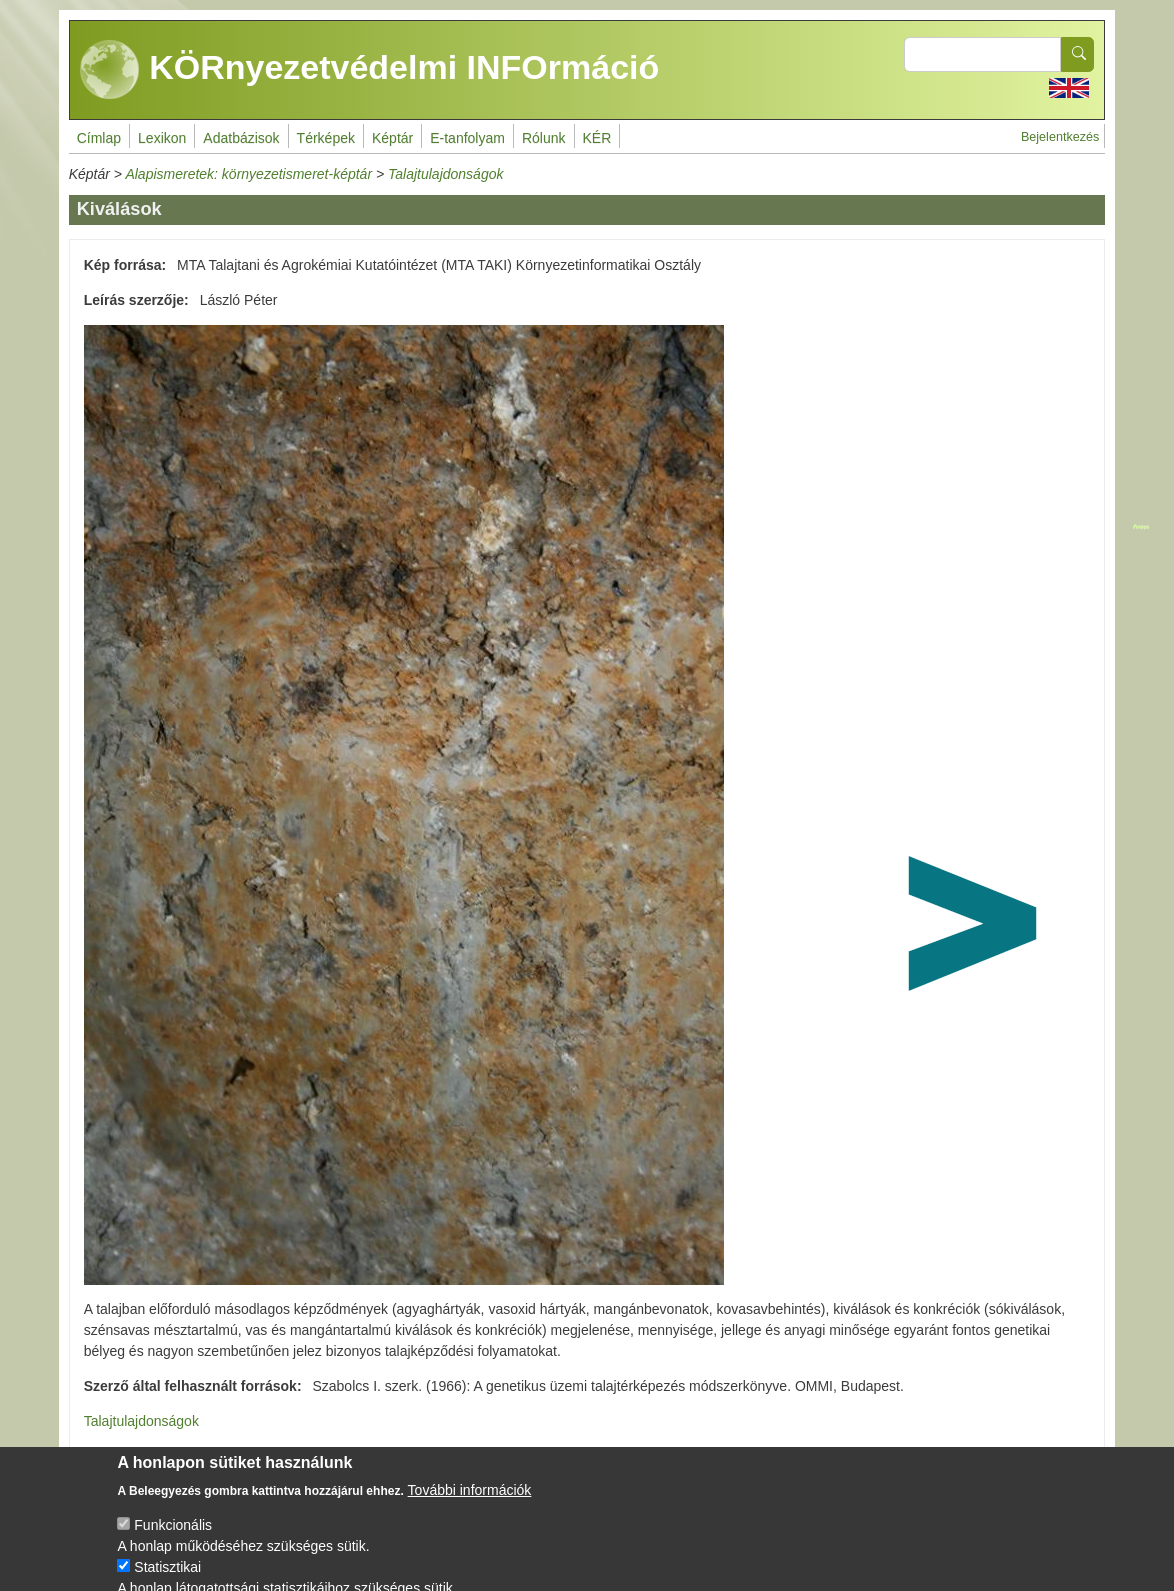 This screenshot has height=1591, width=1174. I want to click on accenture company logo, so click(972, 923).